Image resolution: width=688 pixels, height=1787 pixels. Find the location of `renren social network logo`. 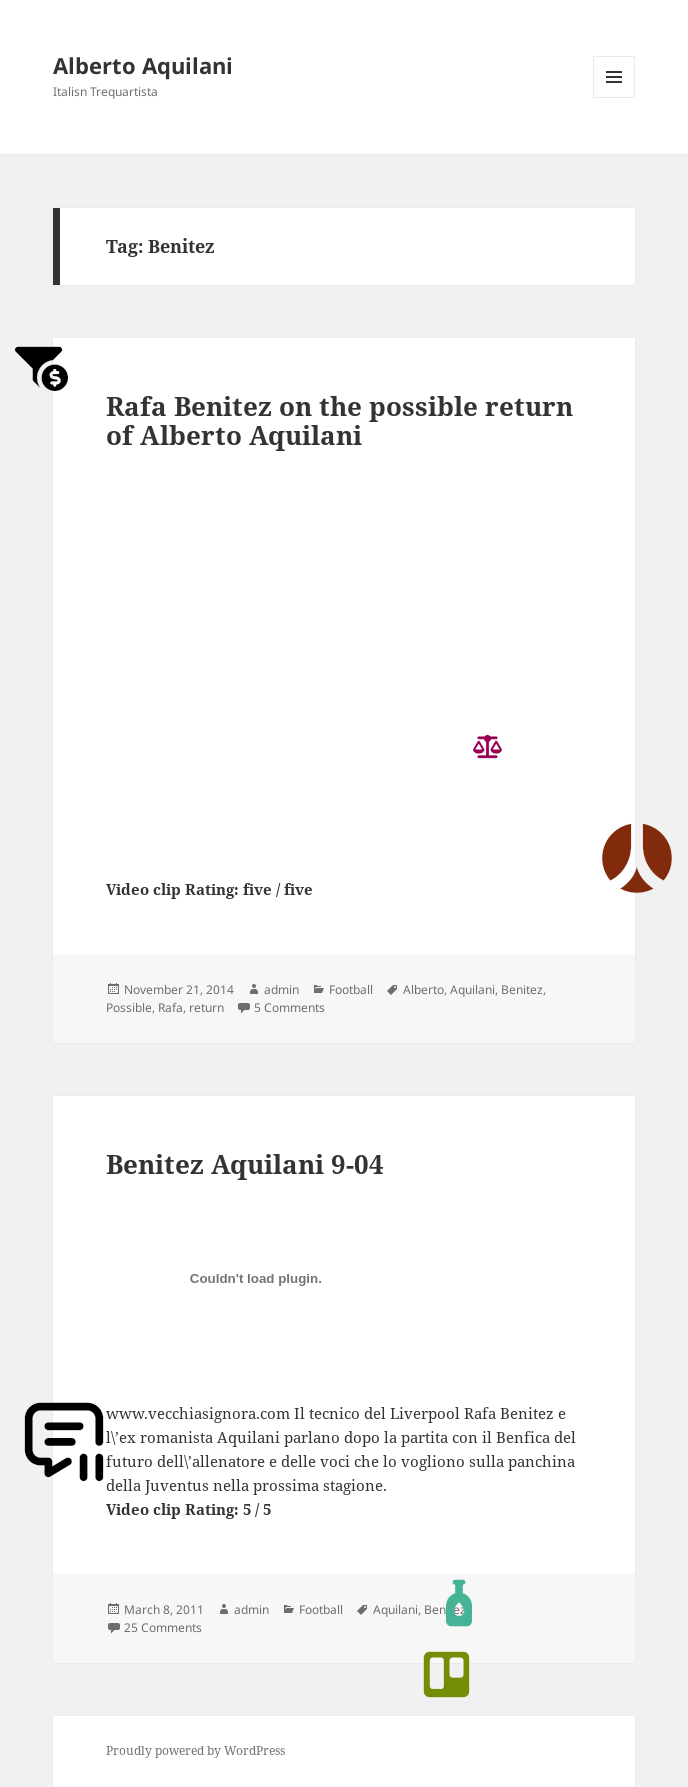

renren social network logo is located at coordinates (637, 858).